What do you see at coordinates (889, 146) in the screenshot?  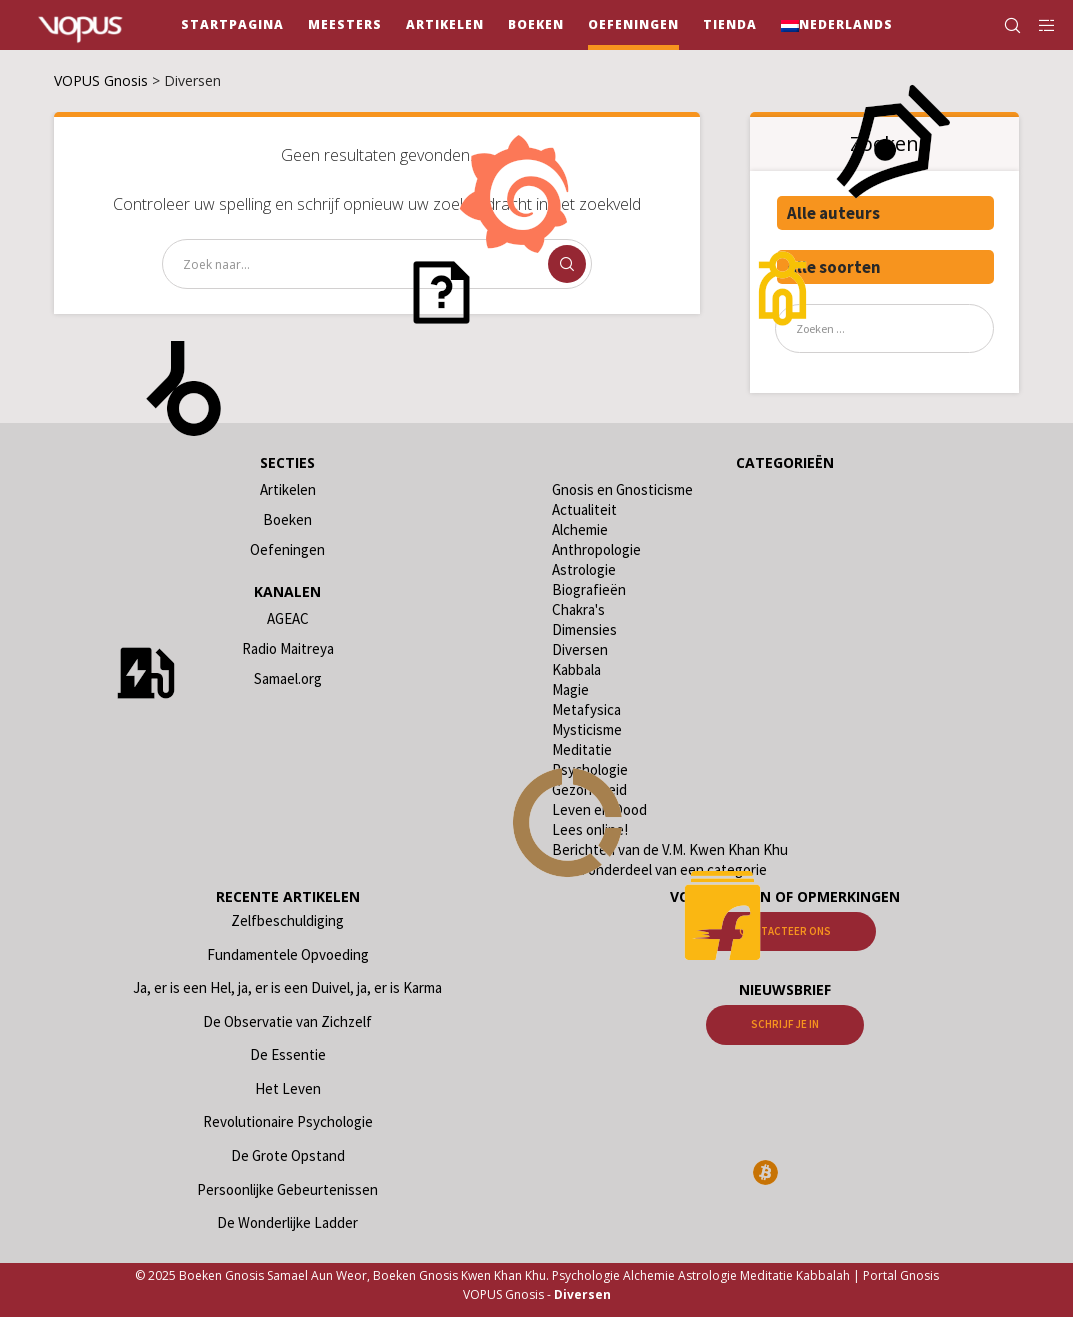 I see `access drawing or illustration tools` at bounding box center [889, 146].